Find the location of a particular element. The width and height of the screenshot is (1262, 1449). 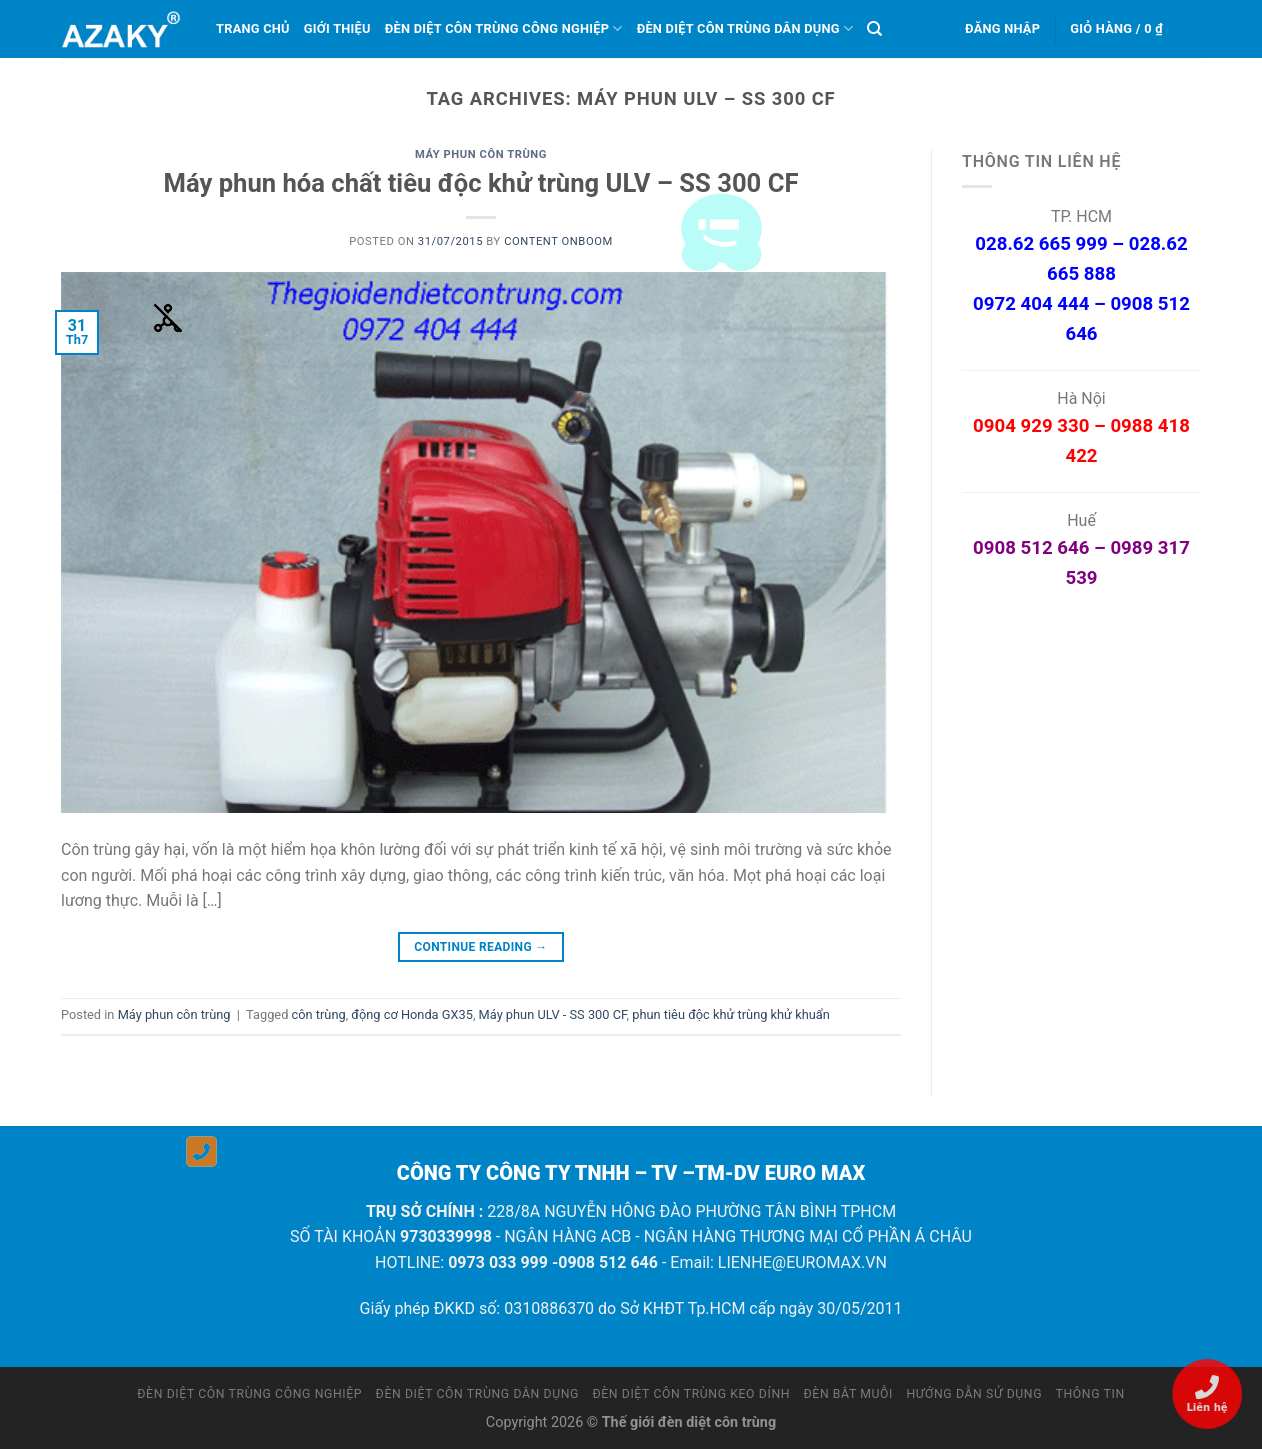

disable social sharing features is located at coordinates (168, 318).